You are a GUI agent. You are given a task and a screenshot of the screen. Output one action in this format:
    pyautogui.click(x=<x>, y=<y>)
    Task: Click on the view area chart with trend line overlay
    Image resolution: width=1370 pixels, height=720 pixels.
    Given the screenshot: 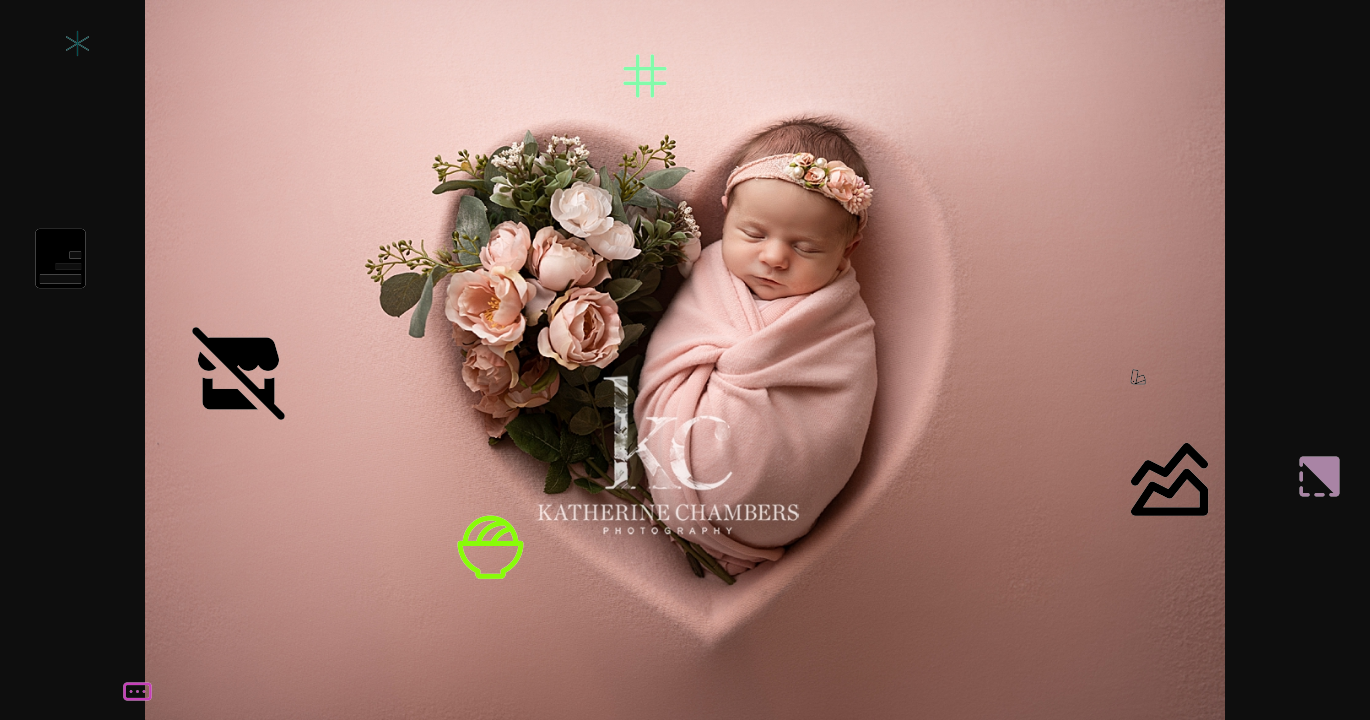 What is the action you would take?
    pyautogui.click(x=1169, y=481)
    